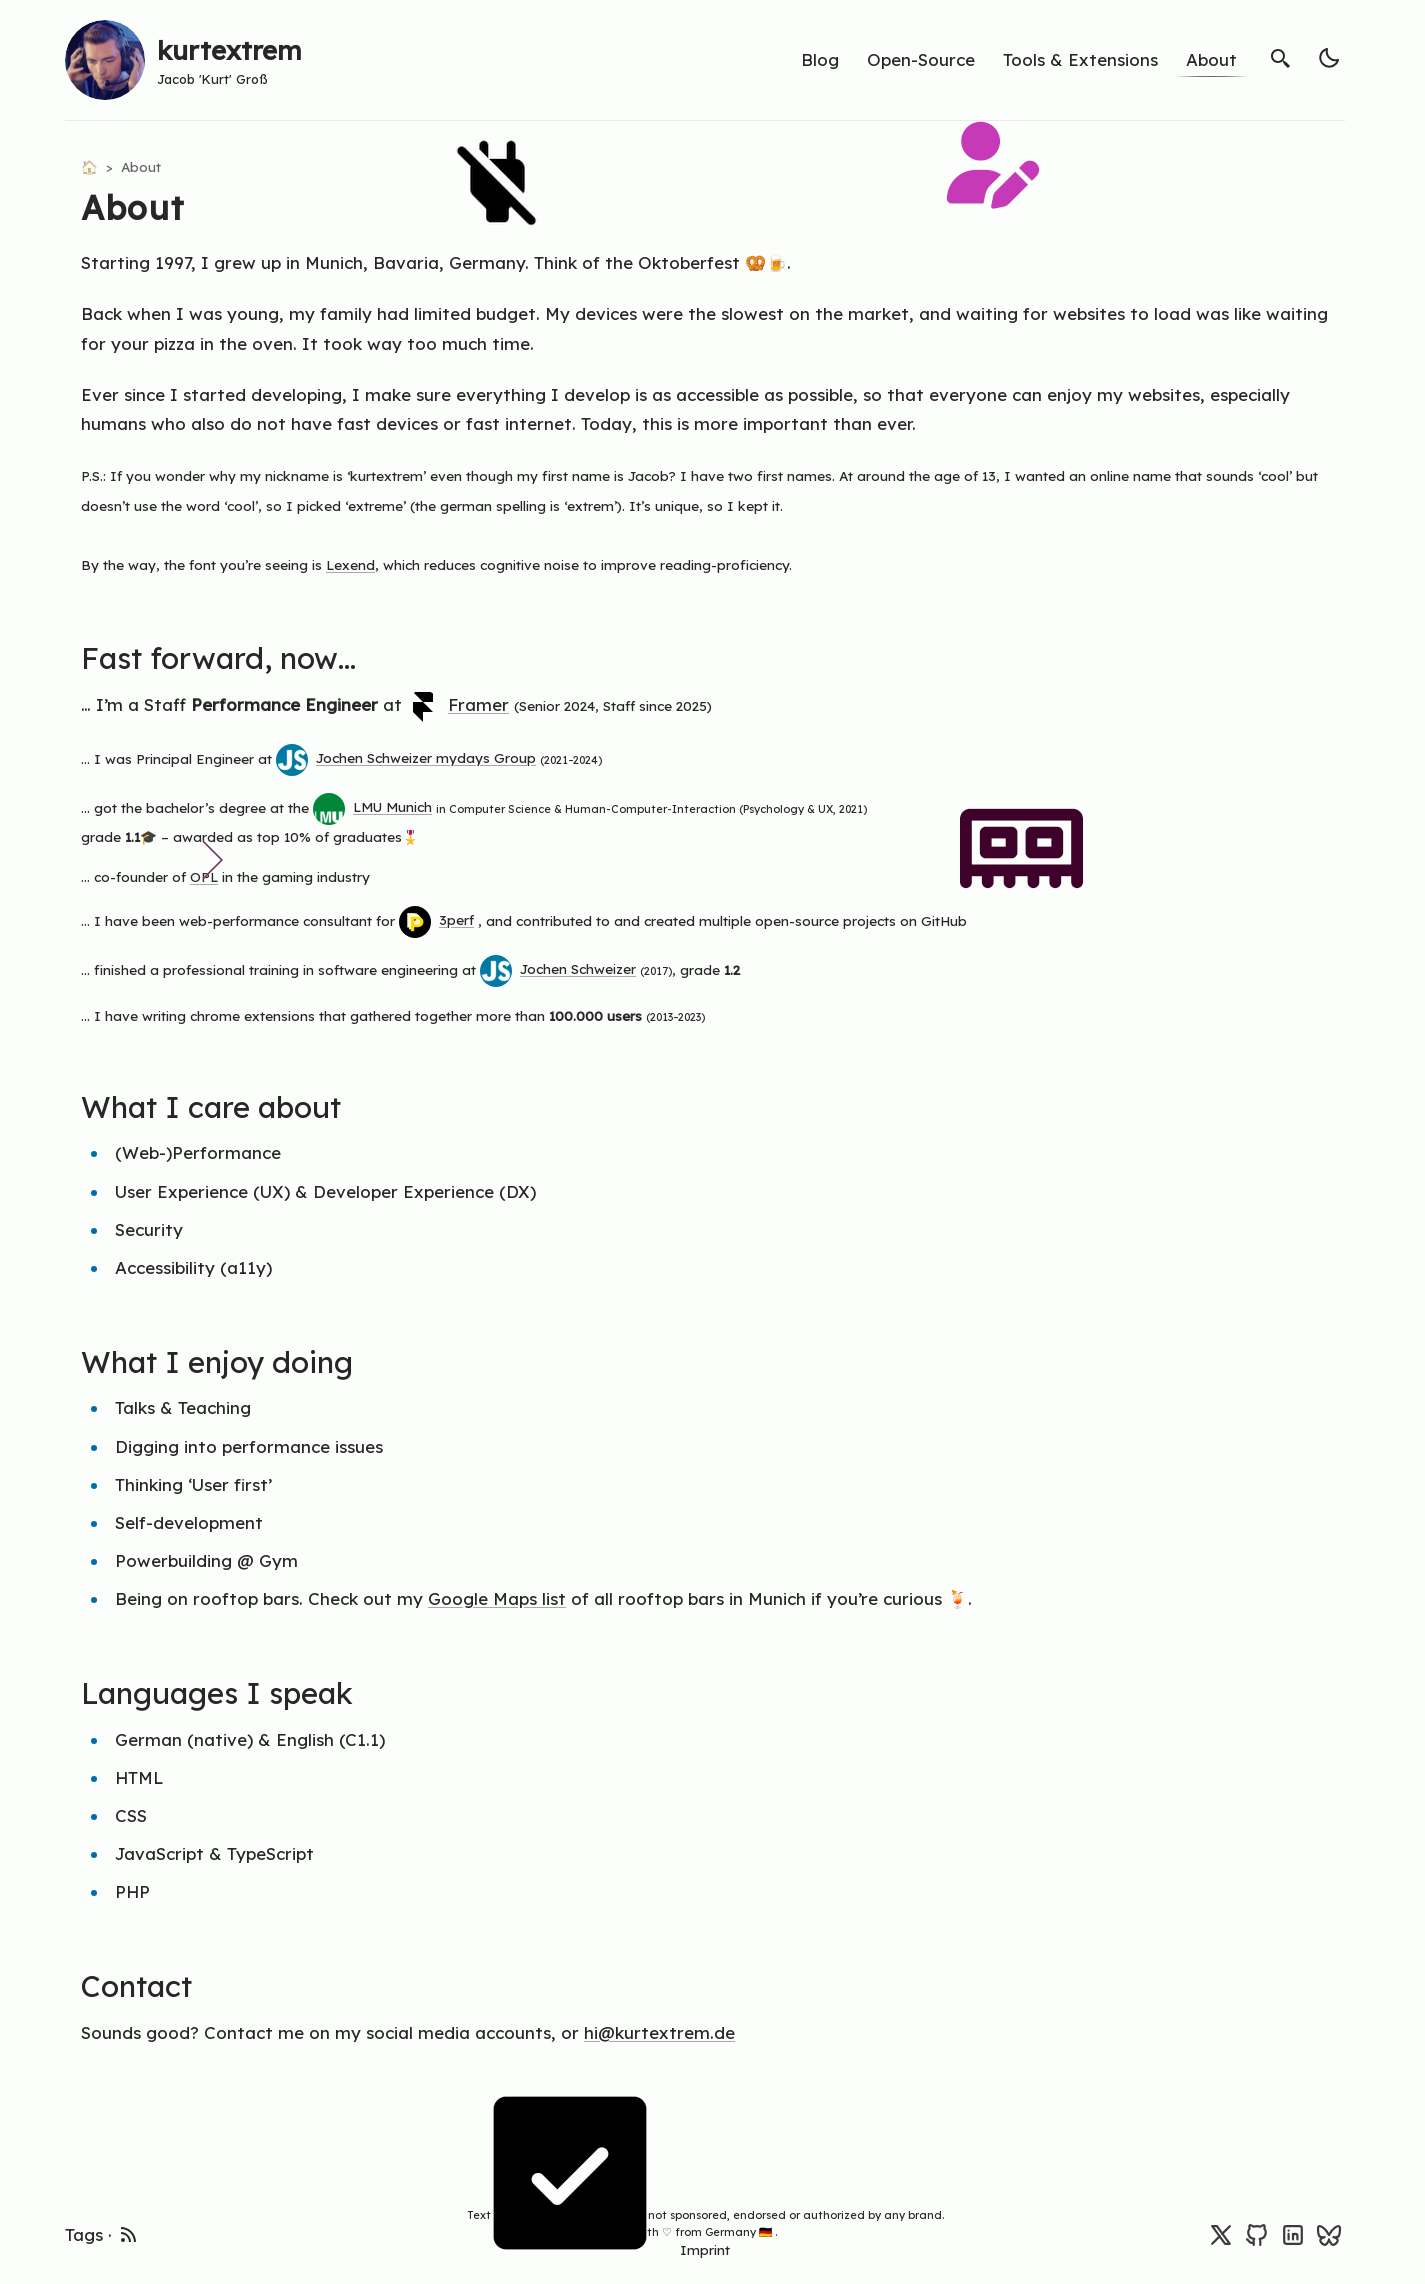 This screenshot has width=1425, height=2284. Describe the element at coordinates (991, 162) in the screenshot. I see `edit user profile` at that location.